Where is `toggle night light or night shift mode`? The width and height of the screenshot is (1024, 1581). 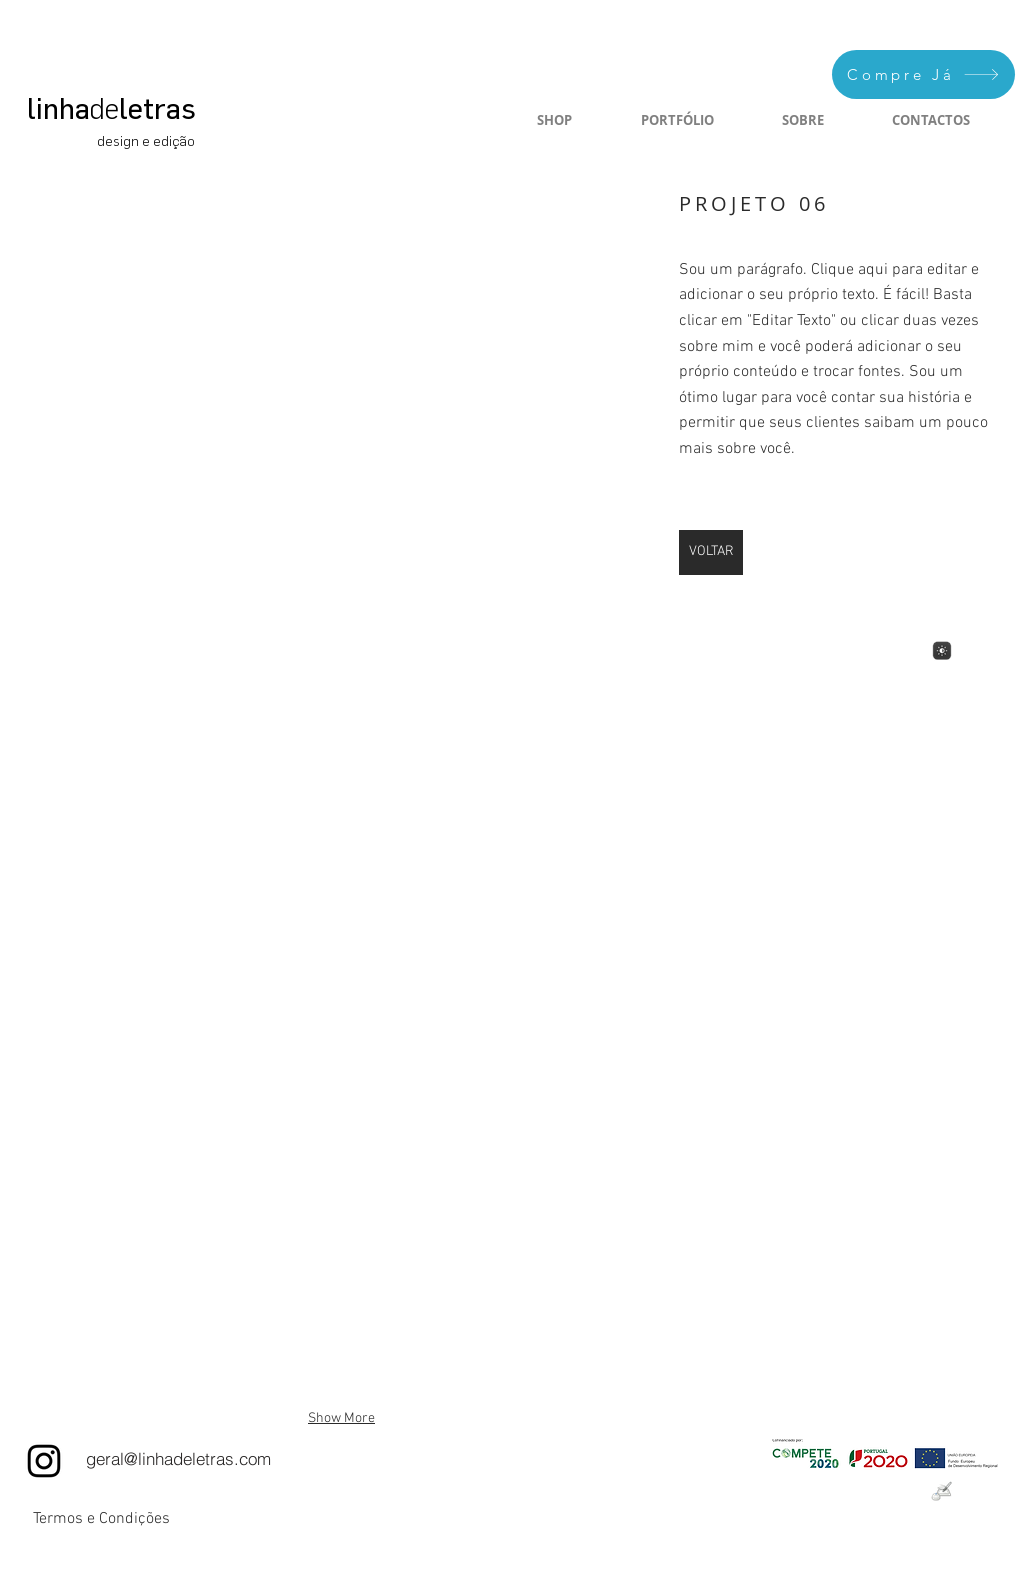 toggle night light or night shift mode is located at coordinates (942, 651).